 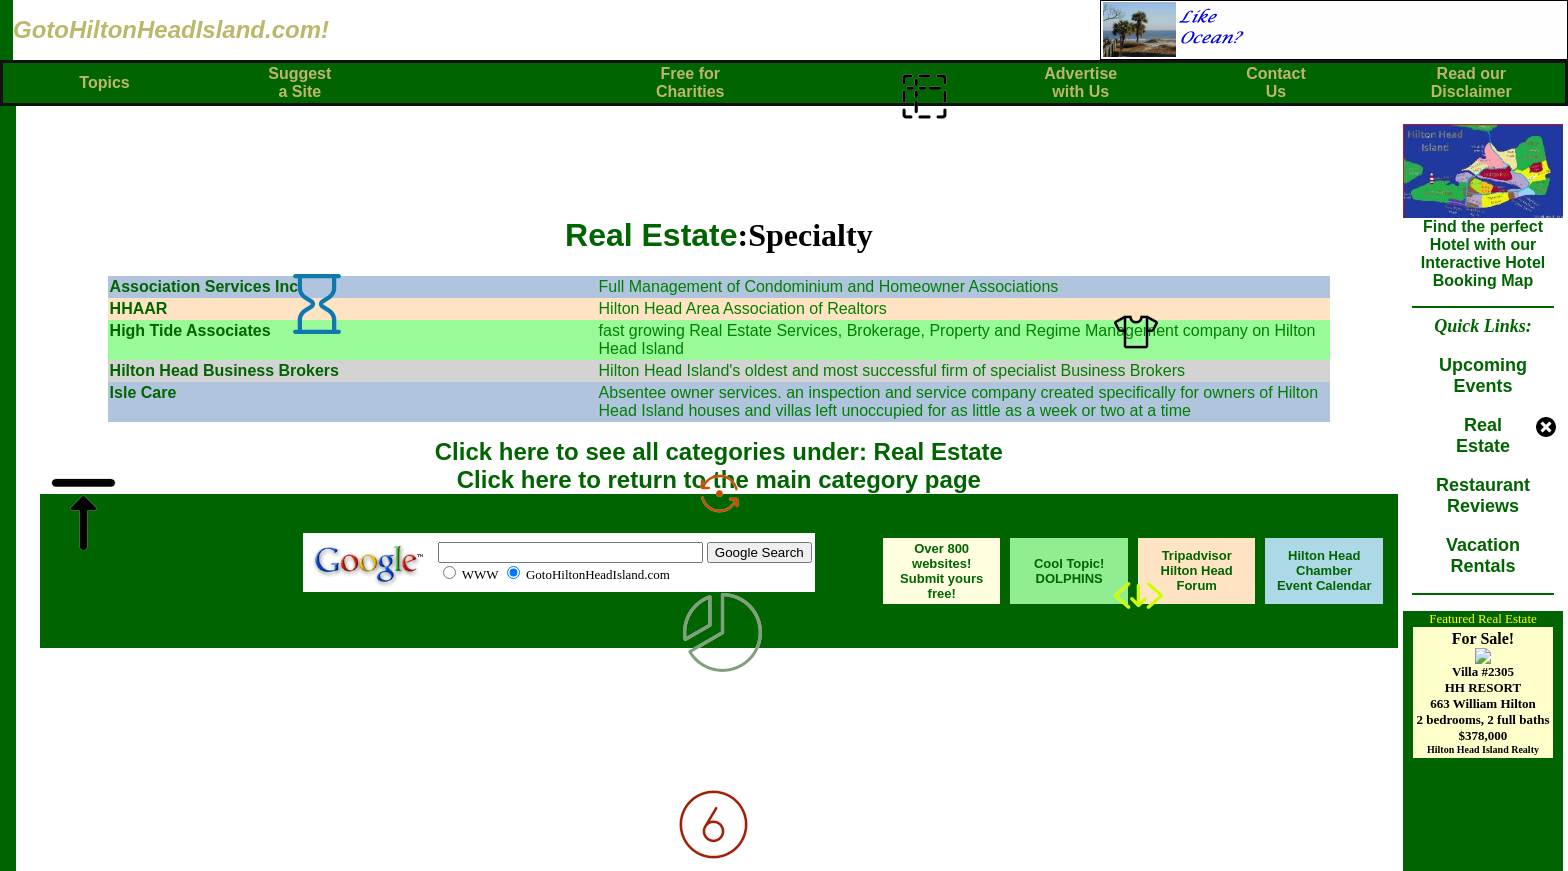 What do you see at coordinates (722, 632) in the screenshot?
I see `view a segment of analytics data` at bounding box center [722, 632].